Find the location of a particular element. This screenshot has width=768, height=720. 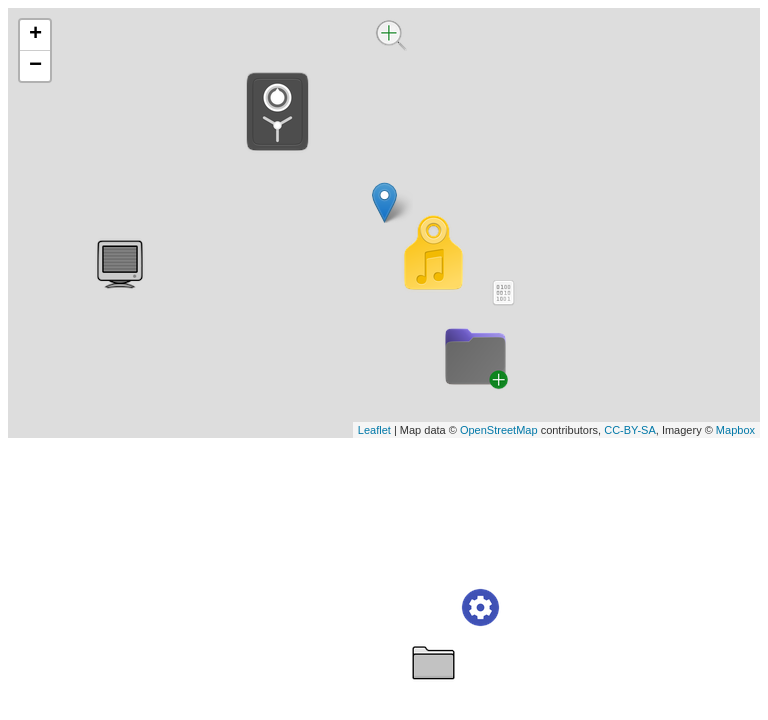

open EarTag music metadata editor is located at coordinates (433, 252).